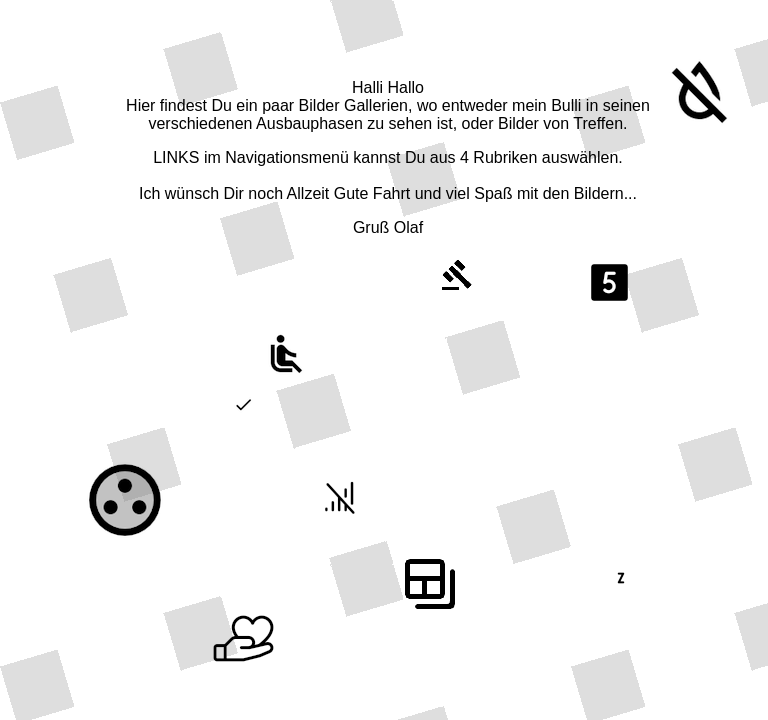  What do you see at coordinates (699, 91) in the screenshot?
I see `reset or clear text color formatting` at bounding box center [699, 91].